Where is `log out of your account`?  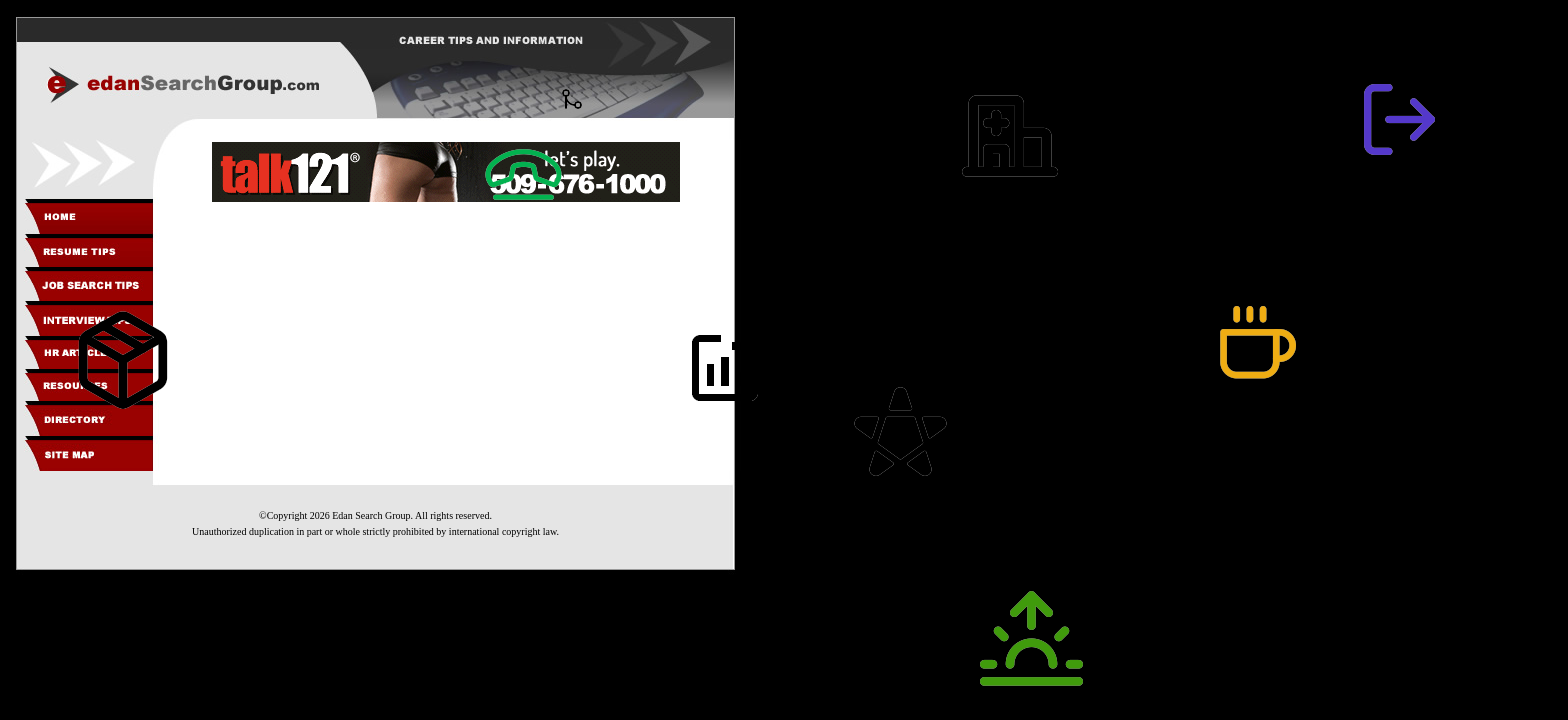 log out of your account is located at coordinates (1399, 119).